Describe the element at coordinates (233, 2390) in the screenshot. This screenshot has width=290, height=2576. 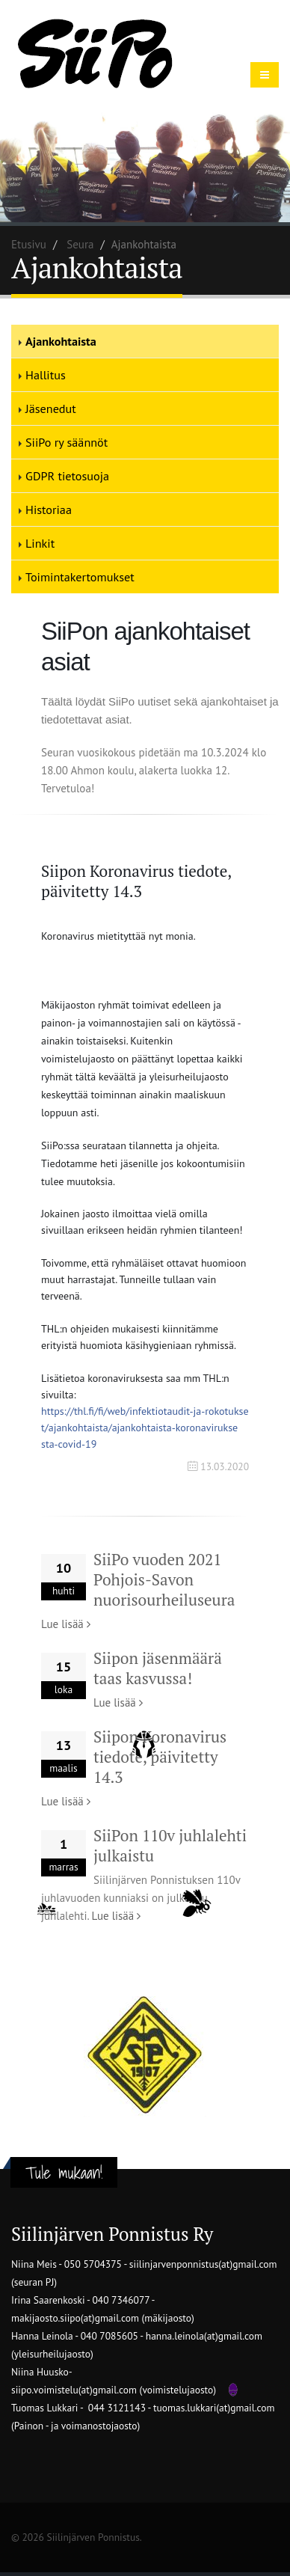
I see `indicates a sleepy or drowsy character state` at that location.